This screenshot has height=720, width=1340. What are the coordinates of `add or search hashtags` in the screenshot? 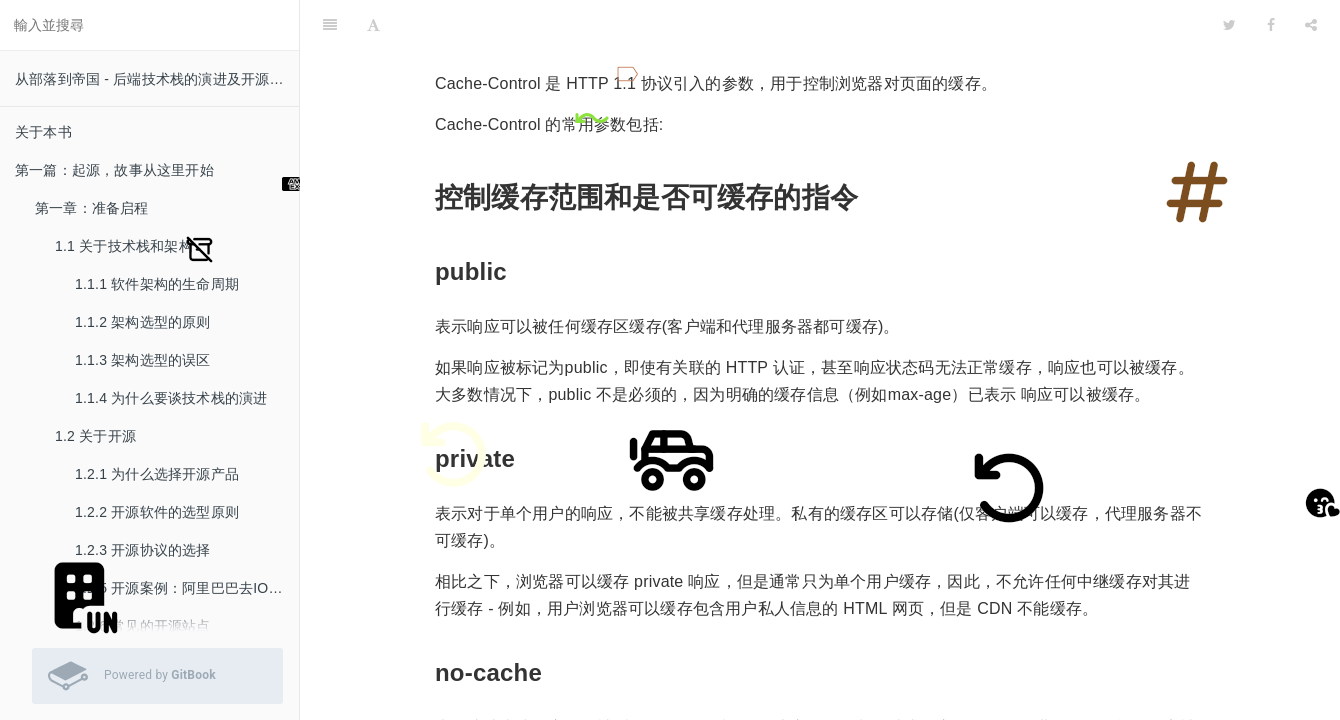 It's located at (1197, 192).